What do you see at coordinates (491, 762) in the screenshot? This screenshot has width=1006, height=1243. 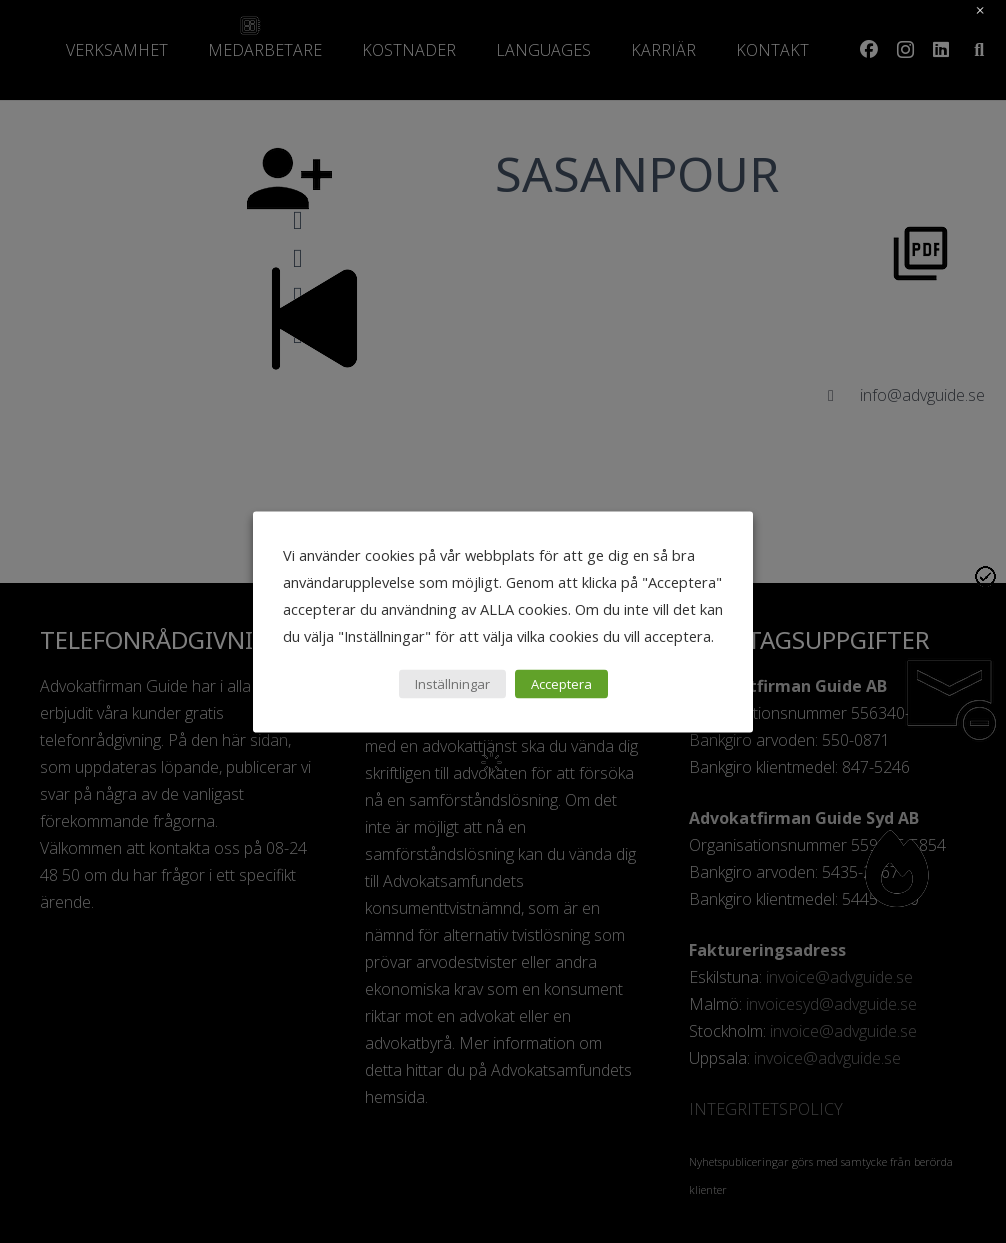 I see `indicates content is loading` at bounding box center [491, 762].